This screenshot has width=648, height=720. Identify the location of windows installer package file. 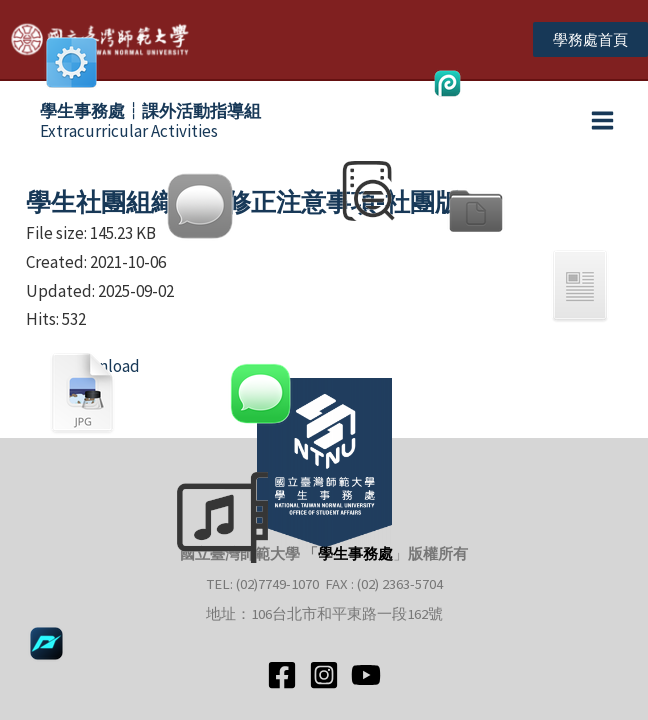
(71, 62).